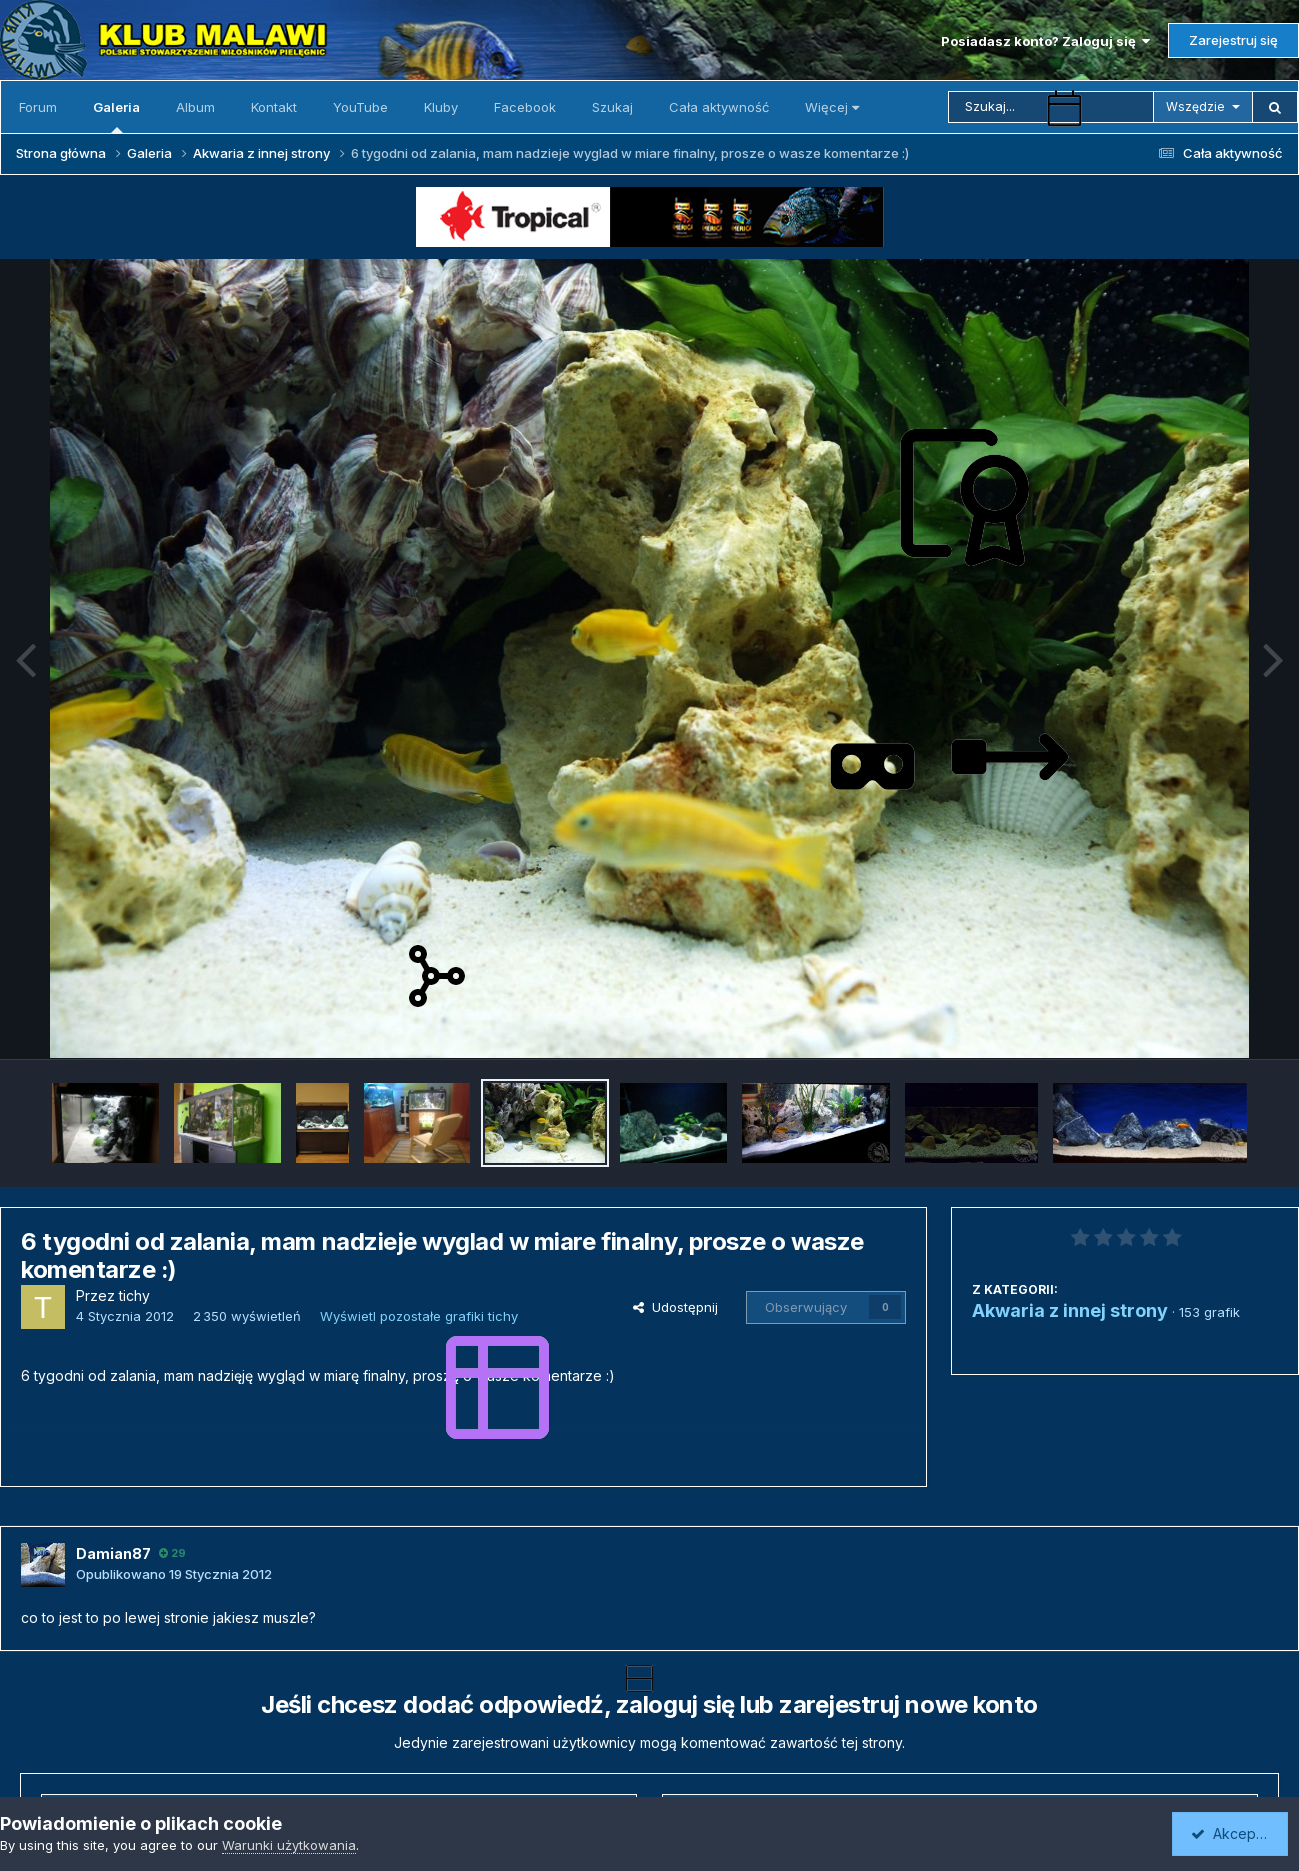 The width and height of the screenshot is (1299, 1871). I want to click on view certified or licensed file, so click(960, 497).